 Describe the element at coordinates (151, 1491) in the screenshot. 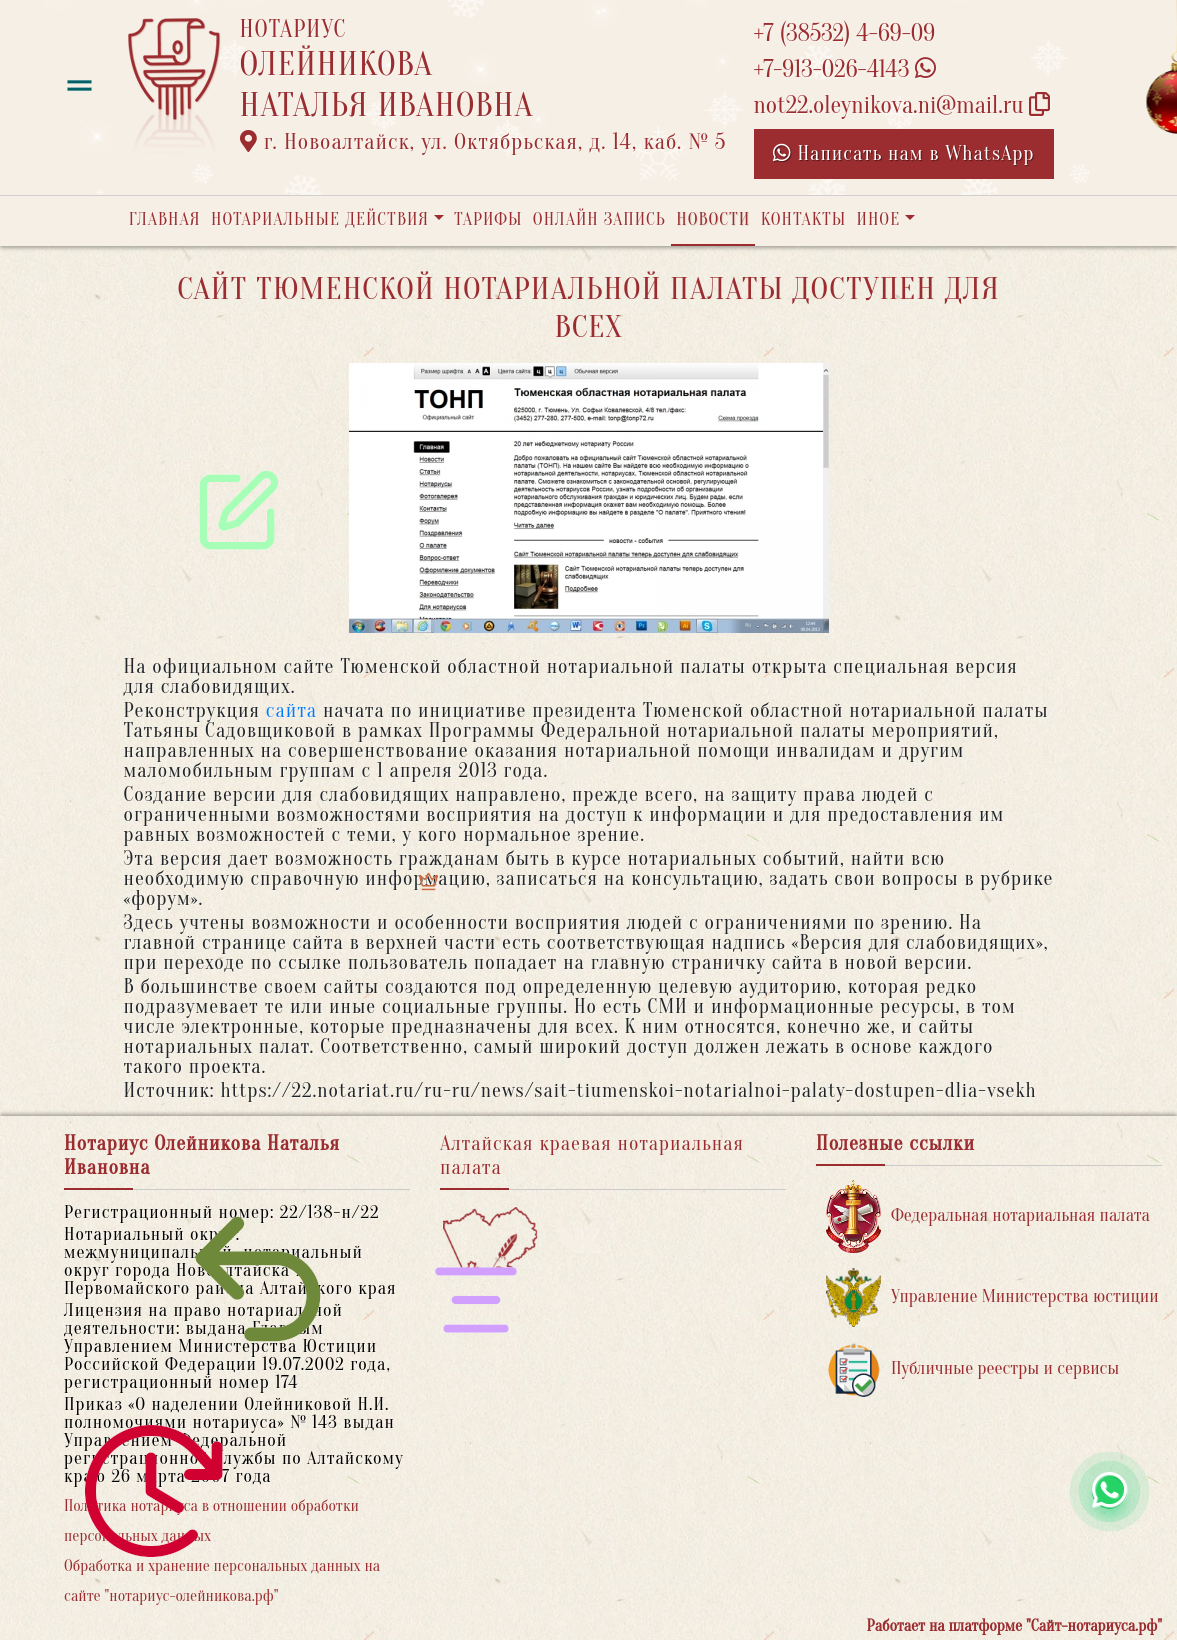

I see `restore to a previous version` at that location.